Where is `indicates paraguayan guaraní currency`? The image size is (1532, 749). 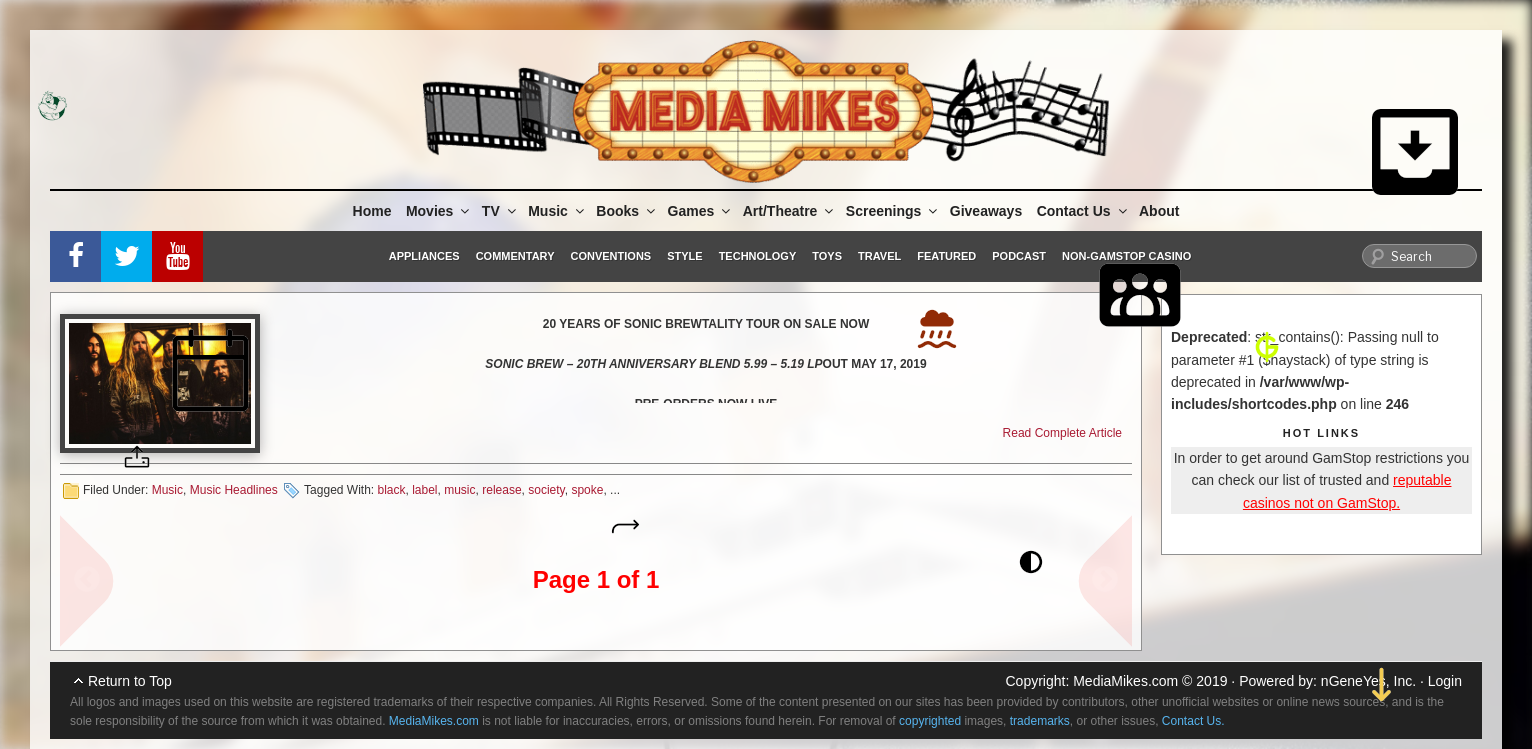 indicates paraguayan guaraní currency is located at coordinates (1267, 347).